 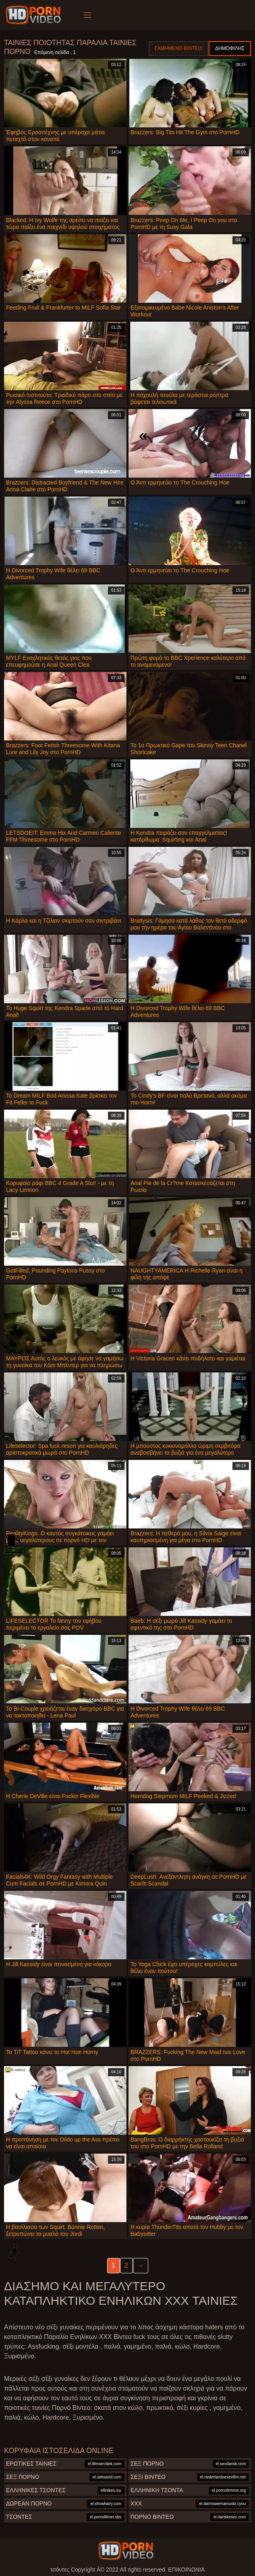 What do you see at coordinates (160, 611) in the screenshot?
I see `access your starred or favorite folders` at bounding box center [160, 611].